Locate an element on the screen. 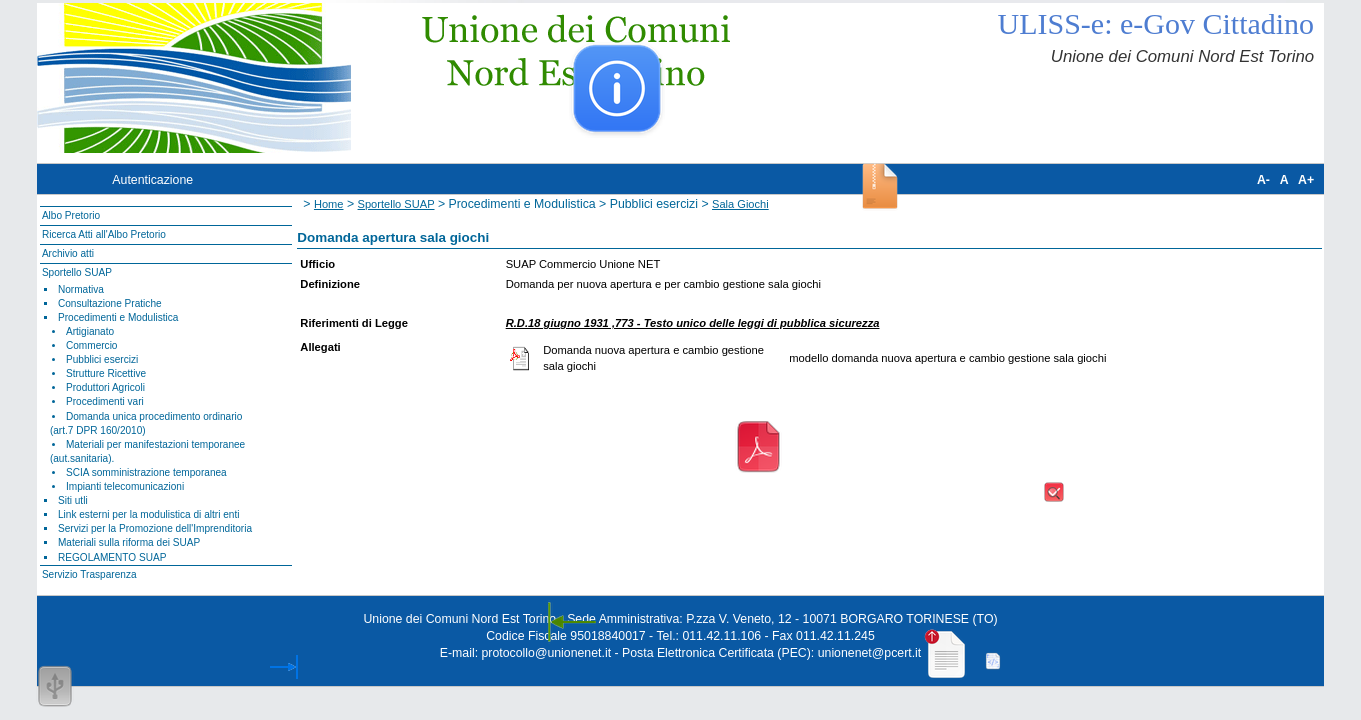 This screenshot has width=1361, height=720. access connected USB storage device is located at coordinates (55, 686).